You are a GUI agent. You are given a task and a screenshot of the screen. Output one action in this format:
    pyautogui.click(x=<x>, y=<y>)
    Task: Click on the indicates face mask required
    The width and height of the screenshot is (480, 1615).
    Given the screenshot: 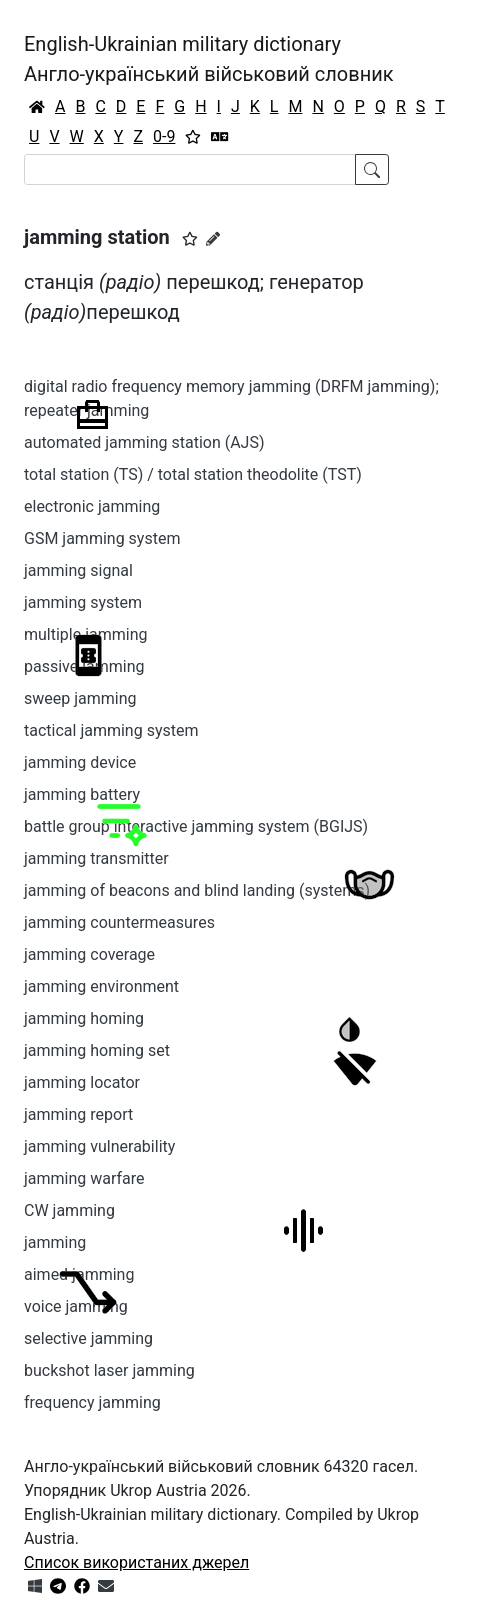 What is the action you would take?
    pyautogui.click(x=369, y=884)
    